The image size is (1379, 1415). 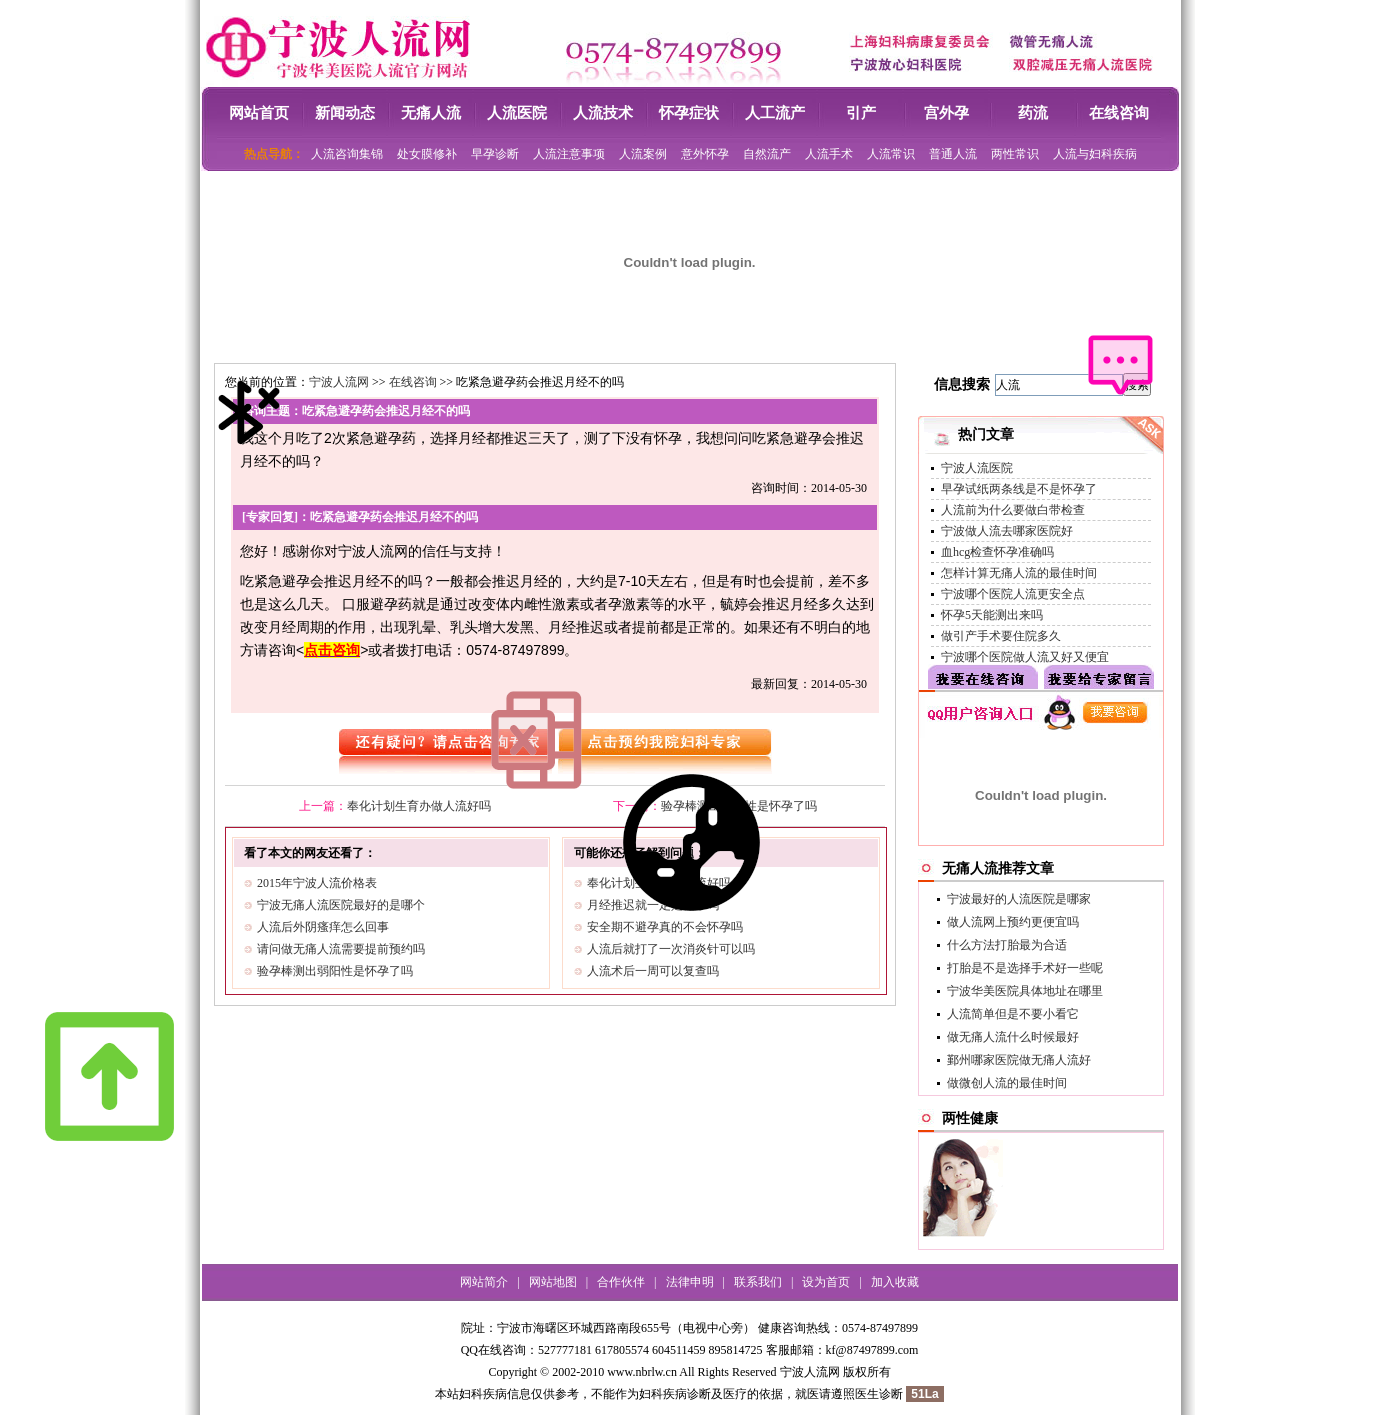 What do you see at coordinates (109, 1076) in the screenshot?
I see `upload a file or document` at bounding box center [109, 1076].